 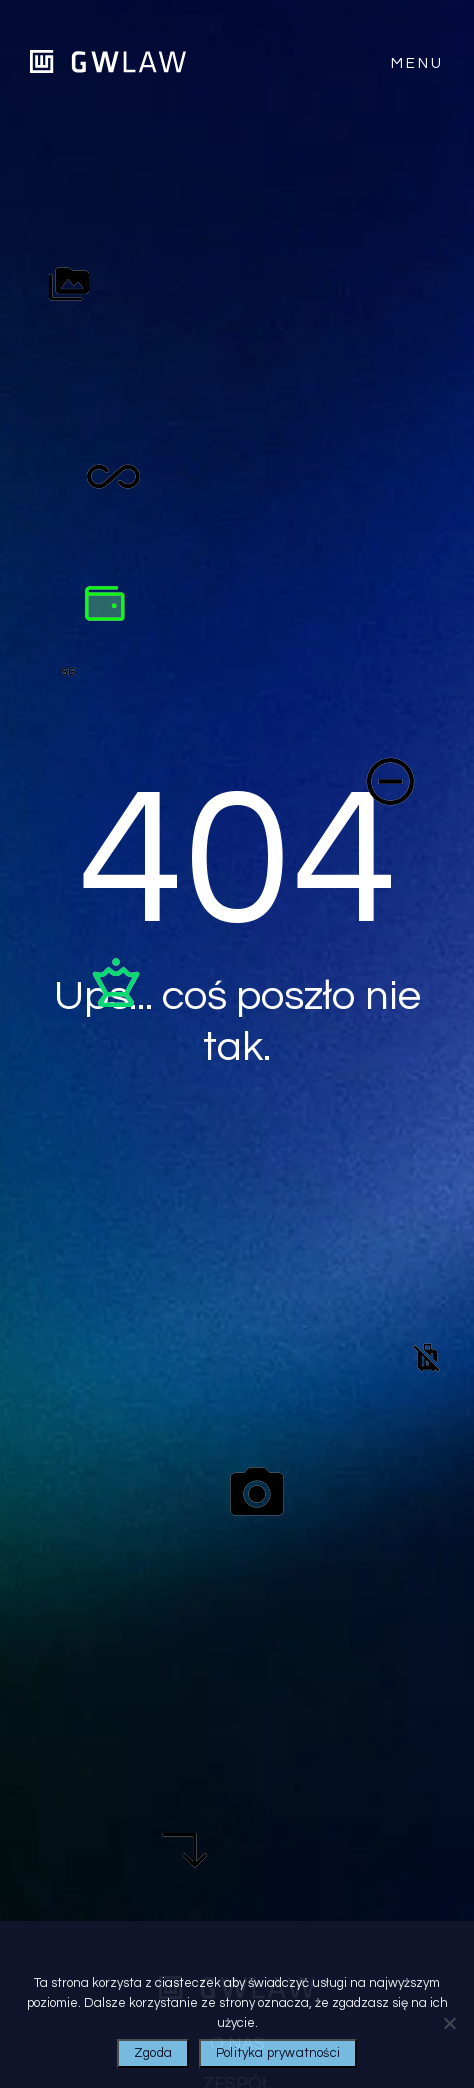 I want to click on open camera to take a photo, so click(x=257, y=1494).